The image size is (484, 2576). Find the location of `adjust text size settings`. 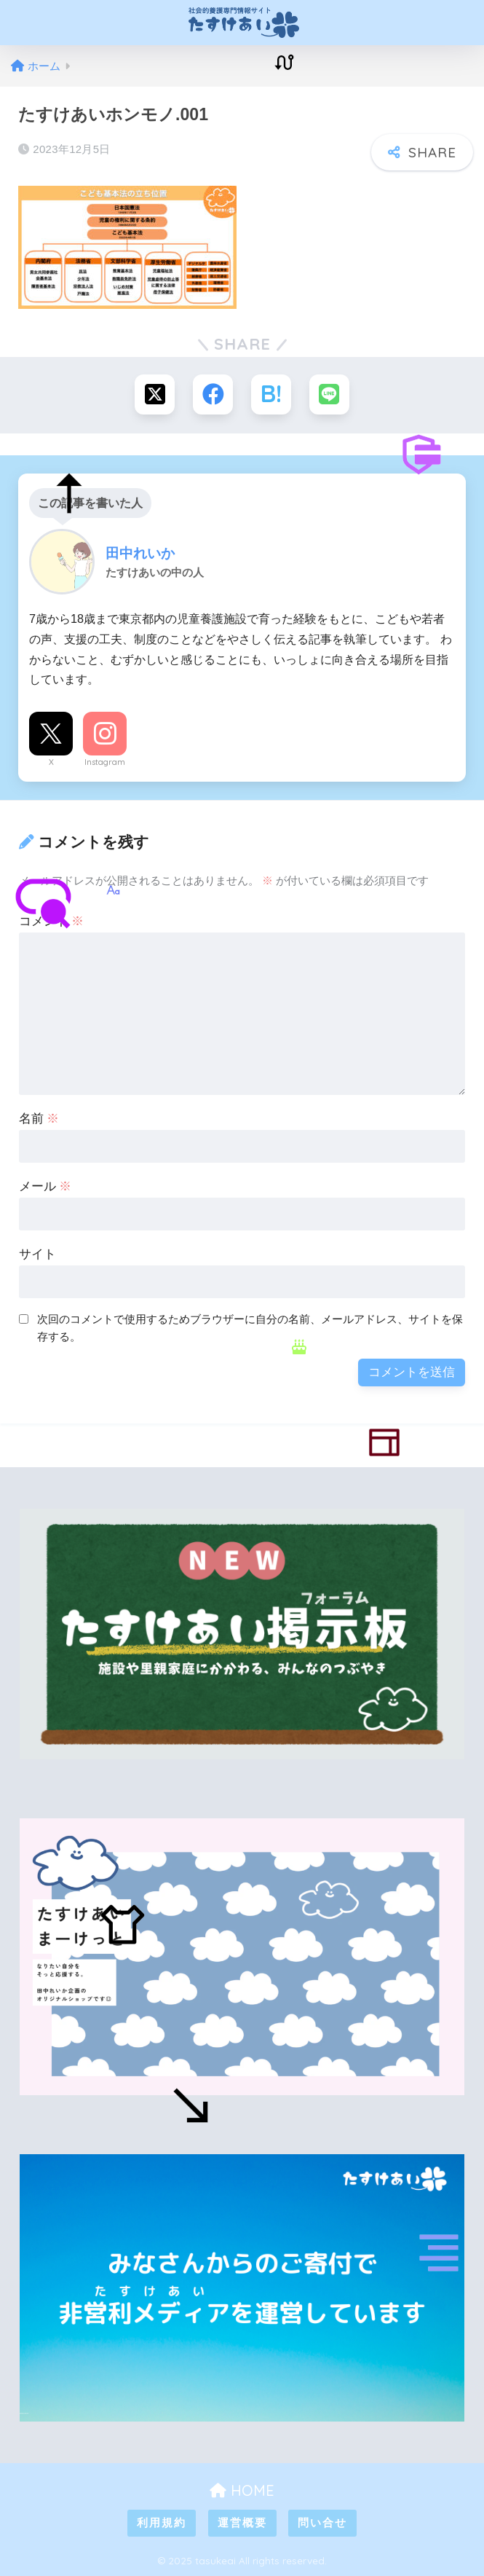

adjust text size settings is located at coordinates (113, 890).